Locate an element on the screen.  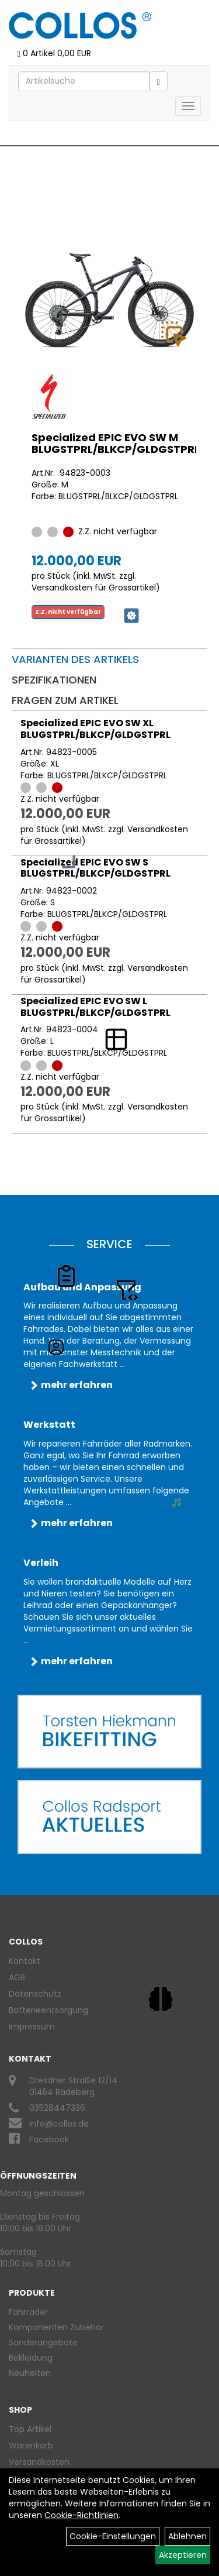
view clipboard contents is located at coordinates (66, 1276).